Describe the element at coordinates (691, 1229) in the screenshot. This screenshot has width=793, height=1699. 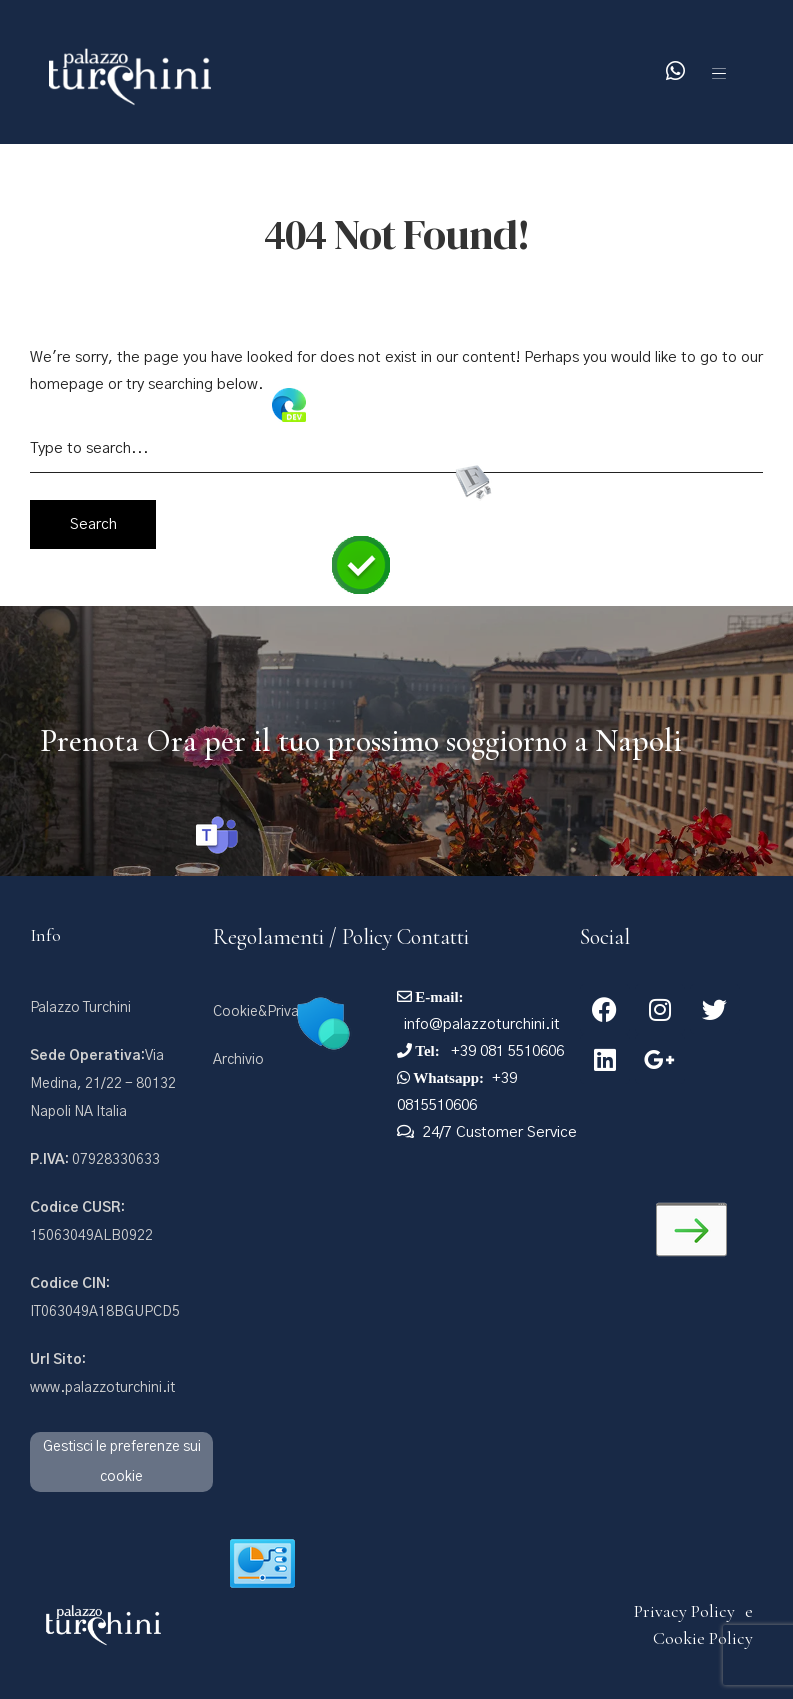
I see `move window to another display or position` at that location.